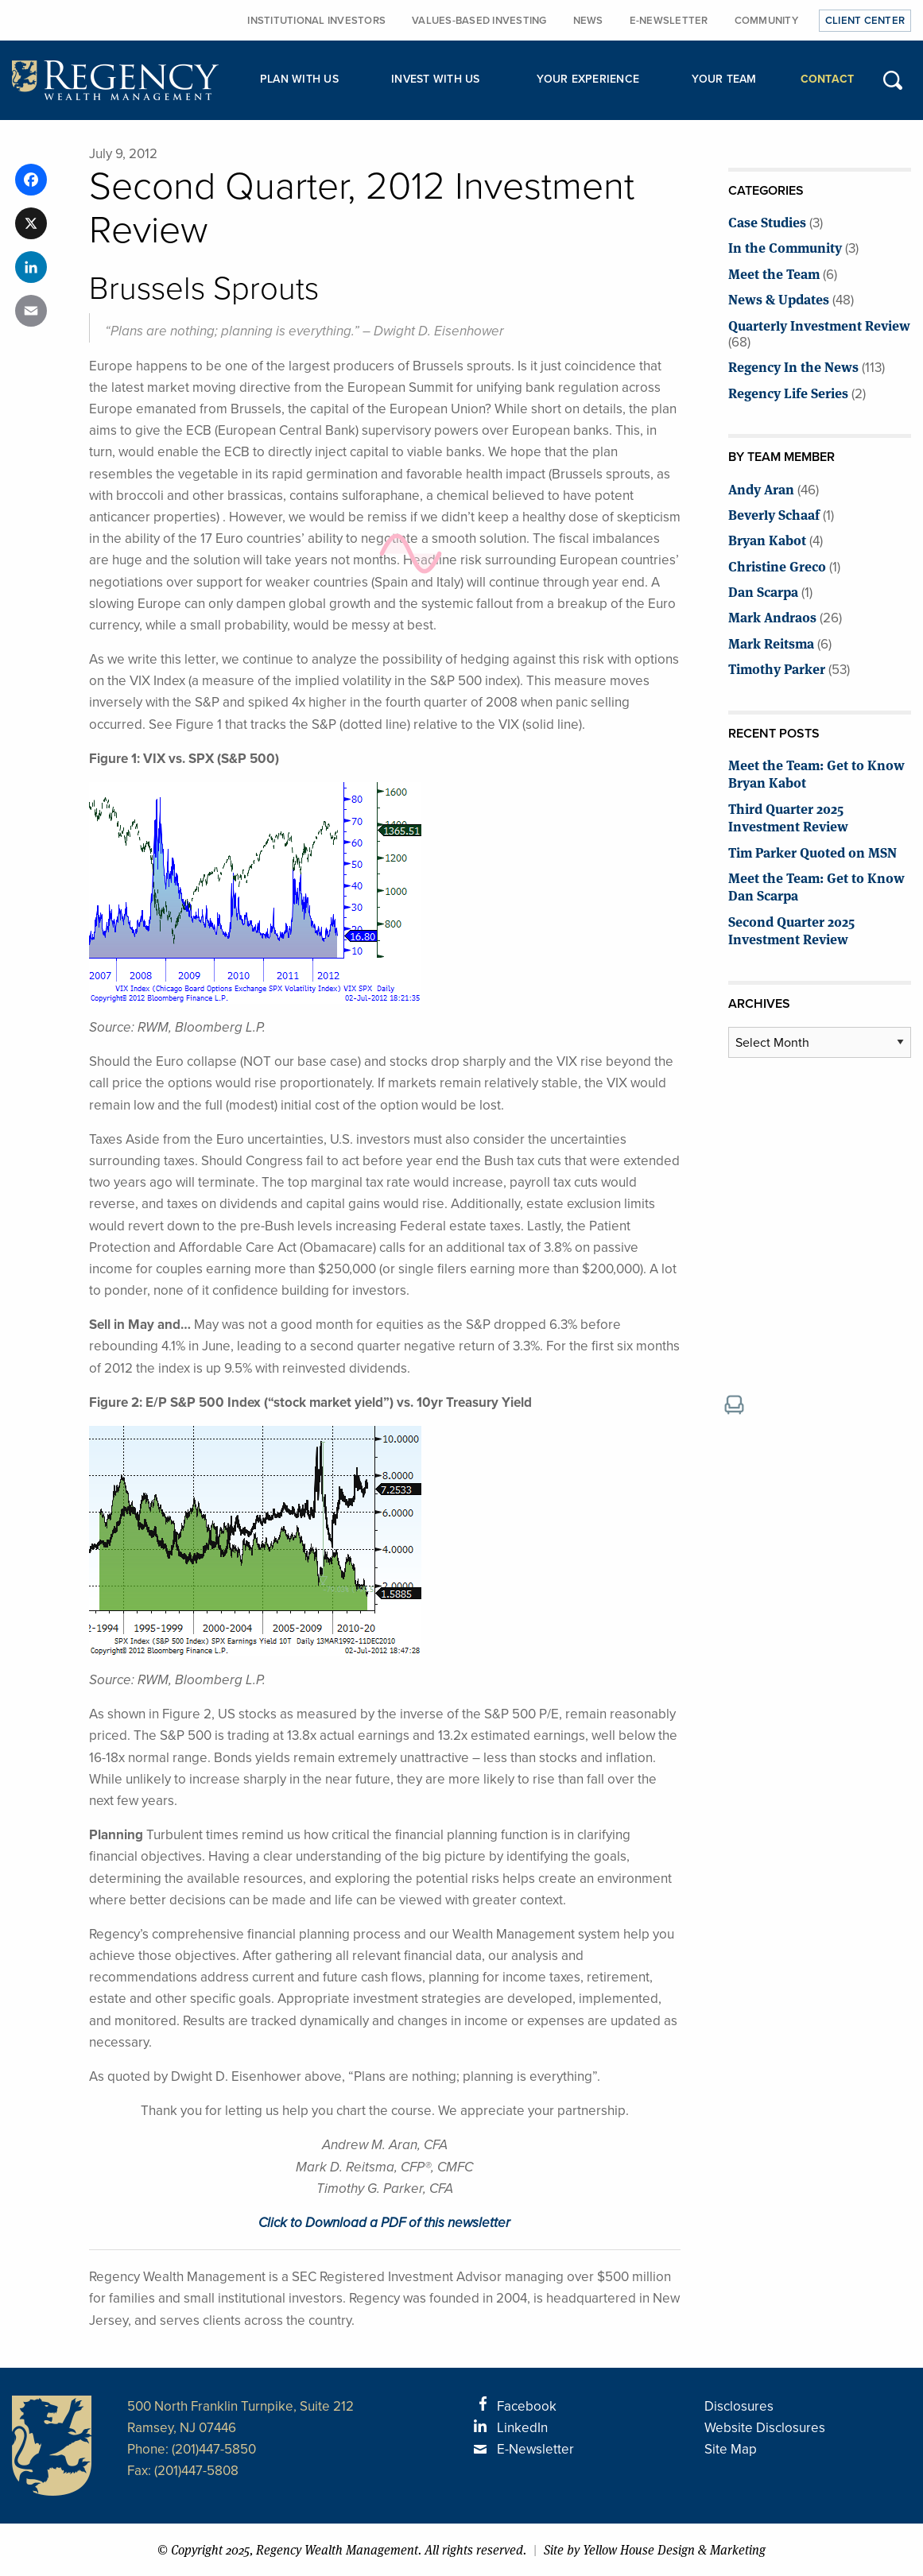 Image resolution: width=923 pixels, height=2576 pixels. Describe the element at coordinates (410, 553) in the screenshot. I see `adjust audio or sound wave settings` at that location.